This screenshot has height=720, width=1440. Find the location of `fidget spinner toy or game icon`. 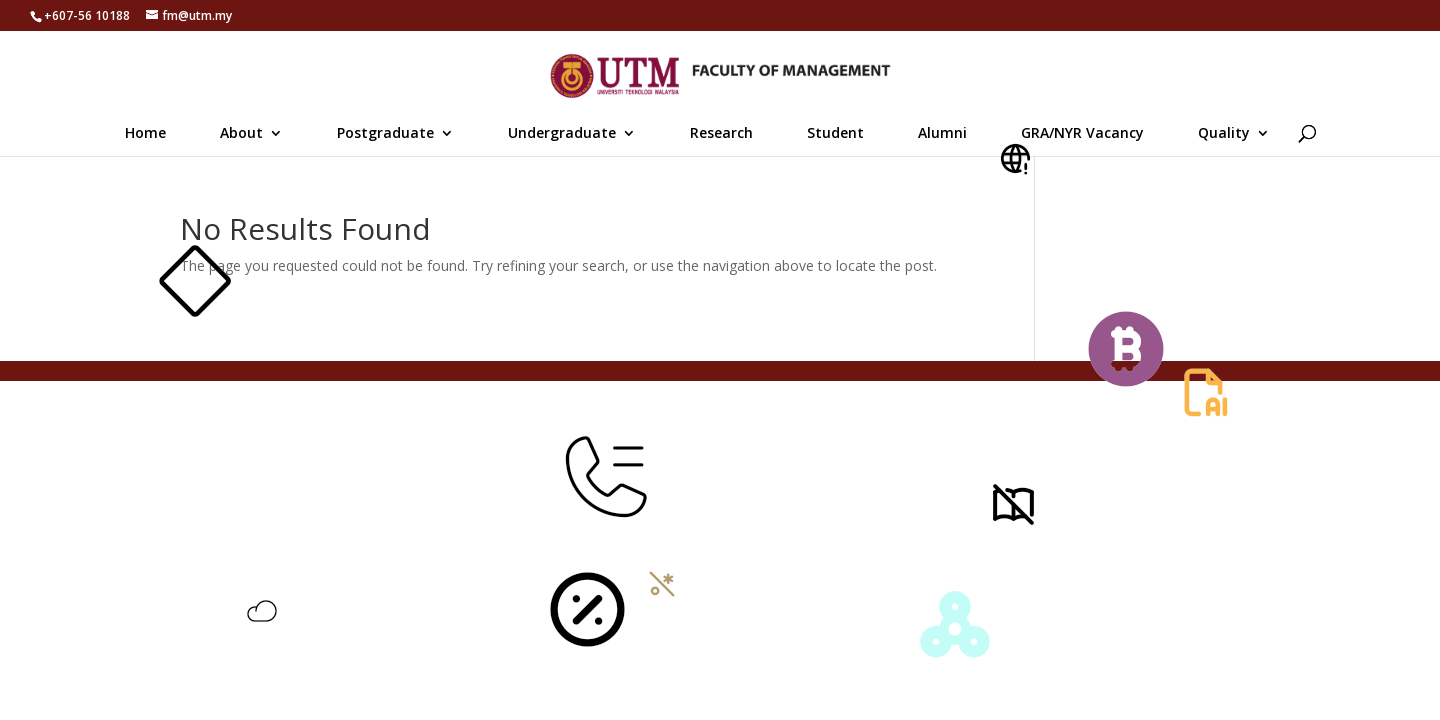

fidget spinner toy or game icon is located at coordinates (955, 629).